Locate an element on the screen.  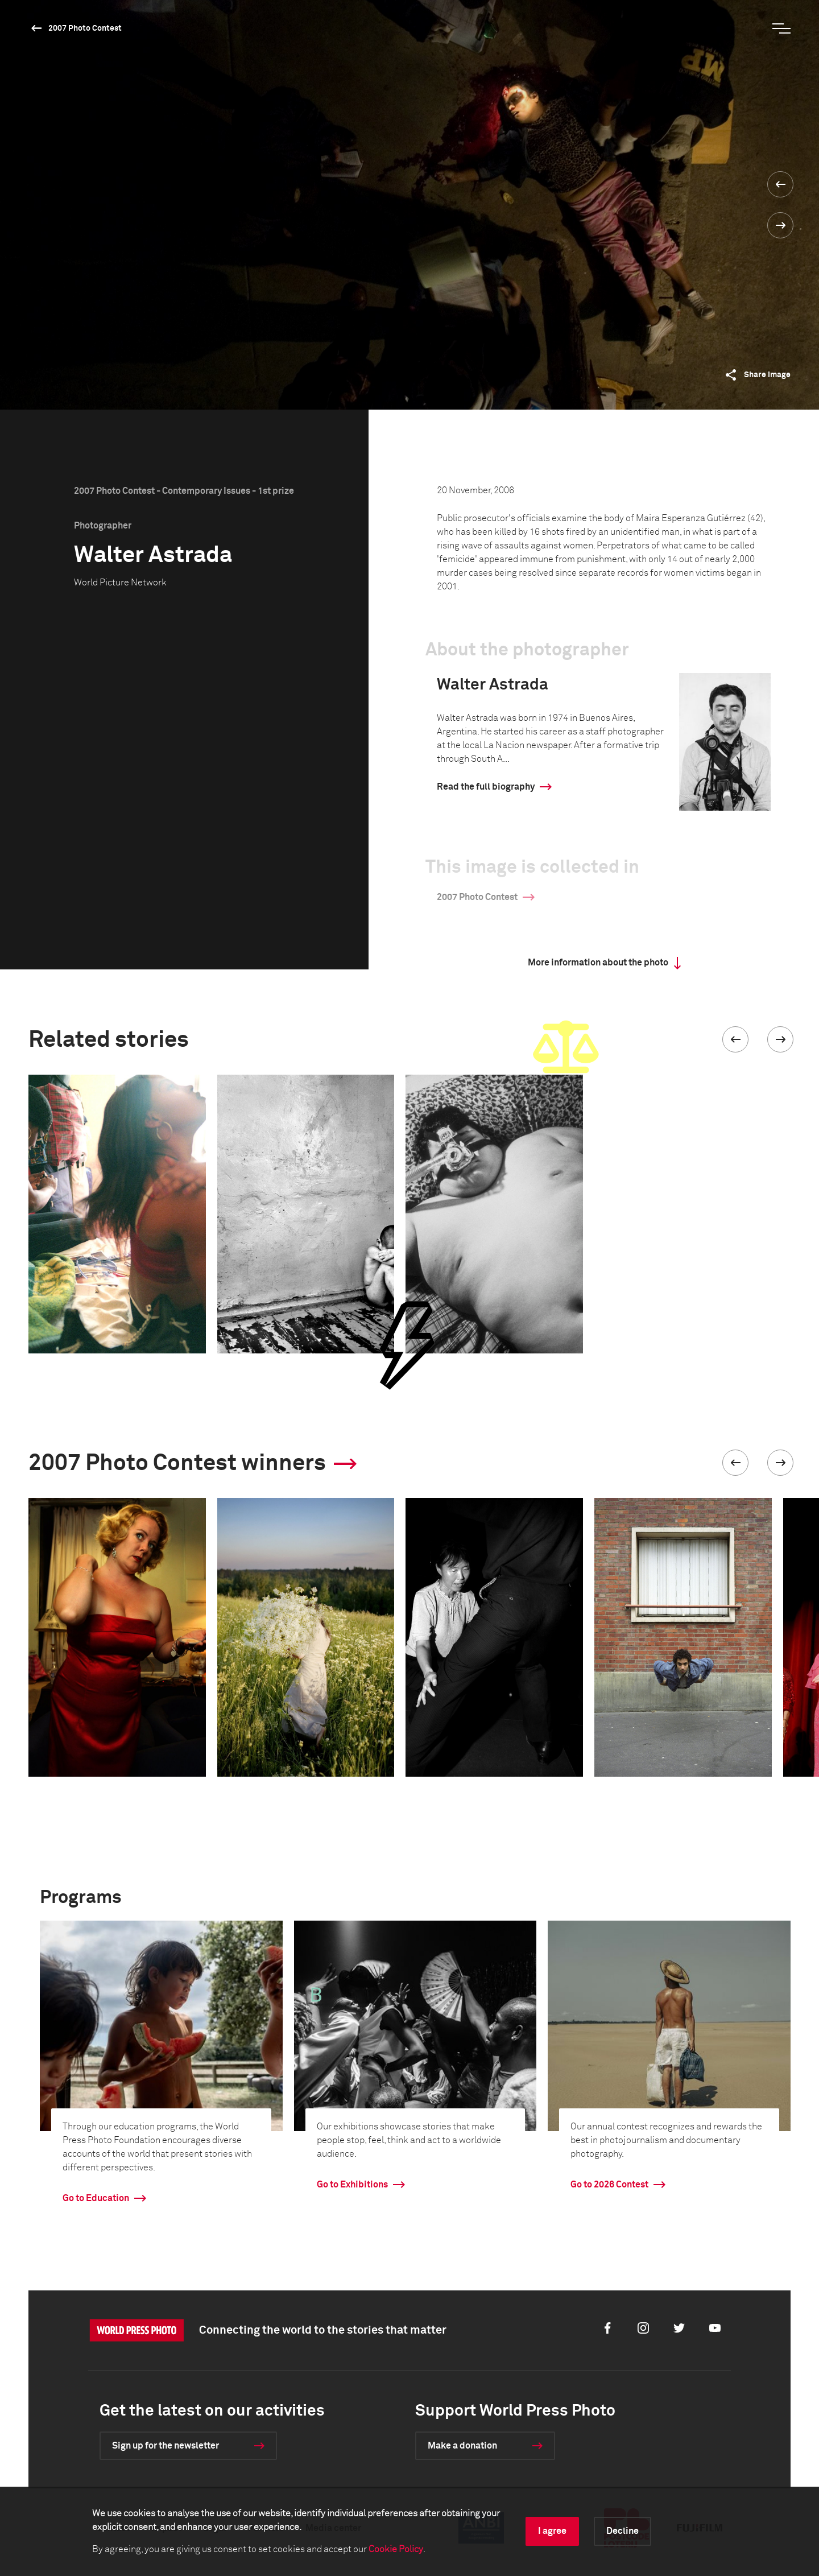
access legal or terms of service information is located at coordinates (566, 1047).